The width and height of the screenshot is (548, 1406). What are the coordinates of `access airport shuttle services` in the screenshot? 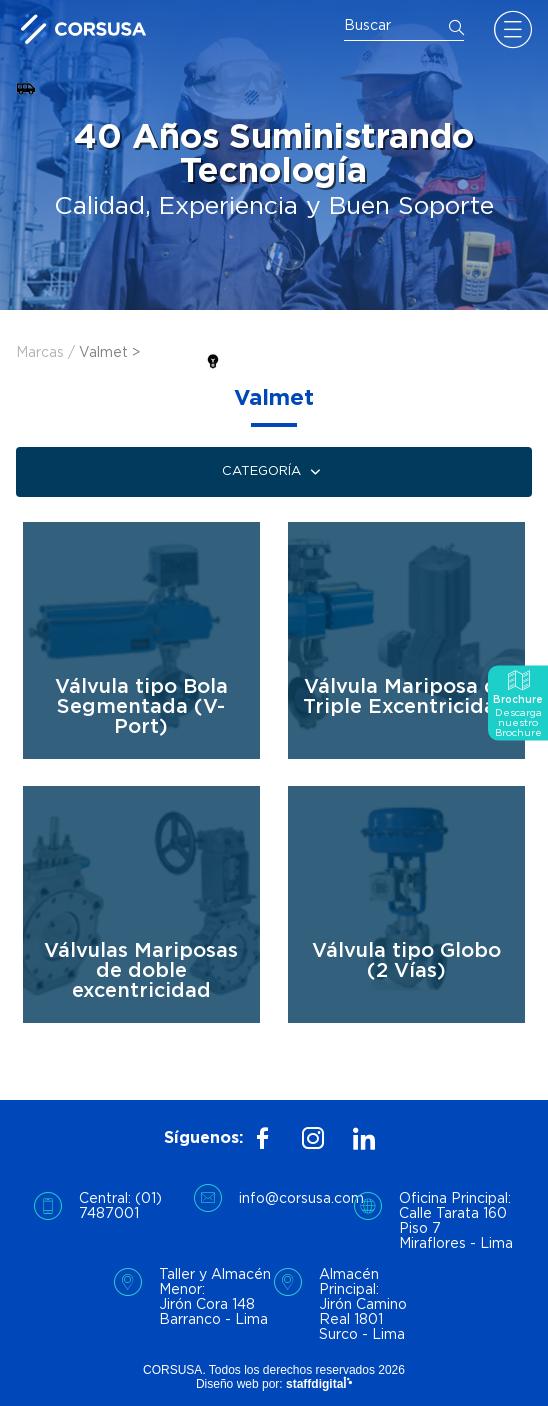 It's located at (26, 89).